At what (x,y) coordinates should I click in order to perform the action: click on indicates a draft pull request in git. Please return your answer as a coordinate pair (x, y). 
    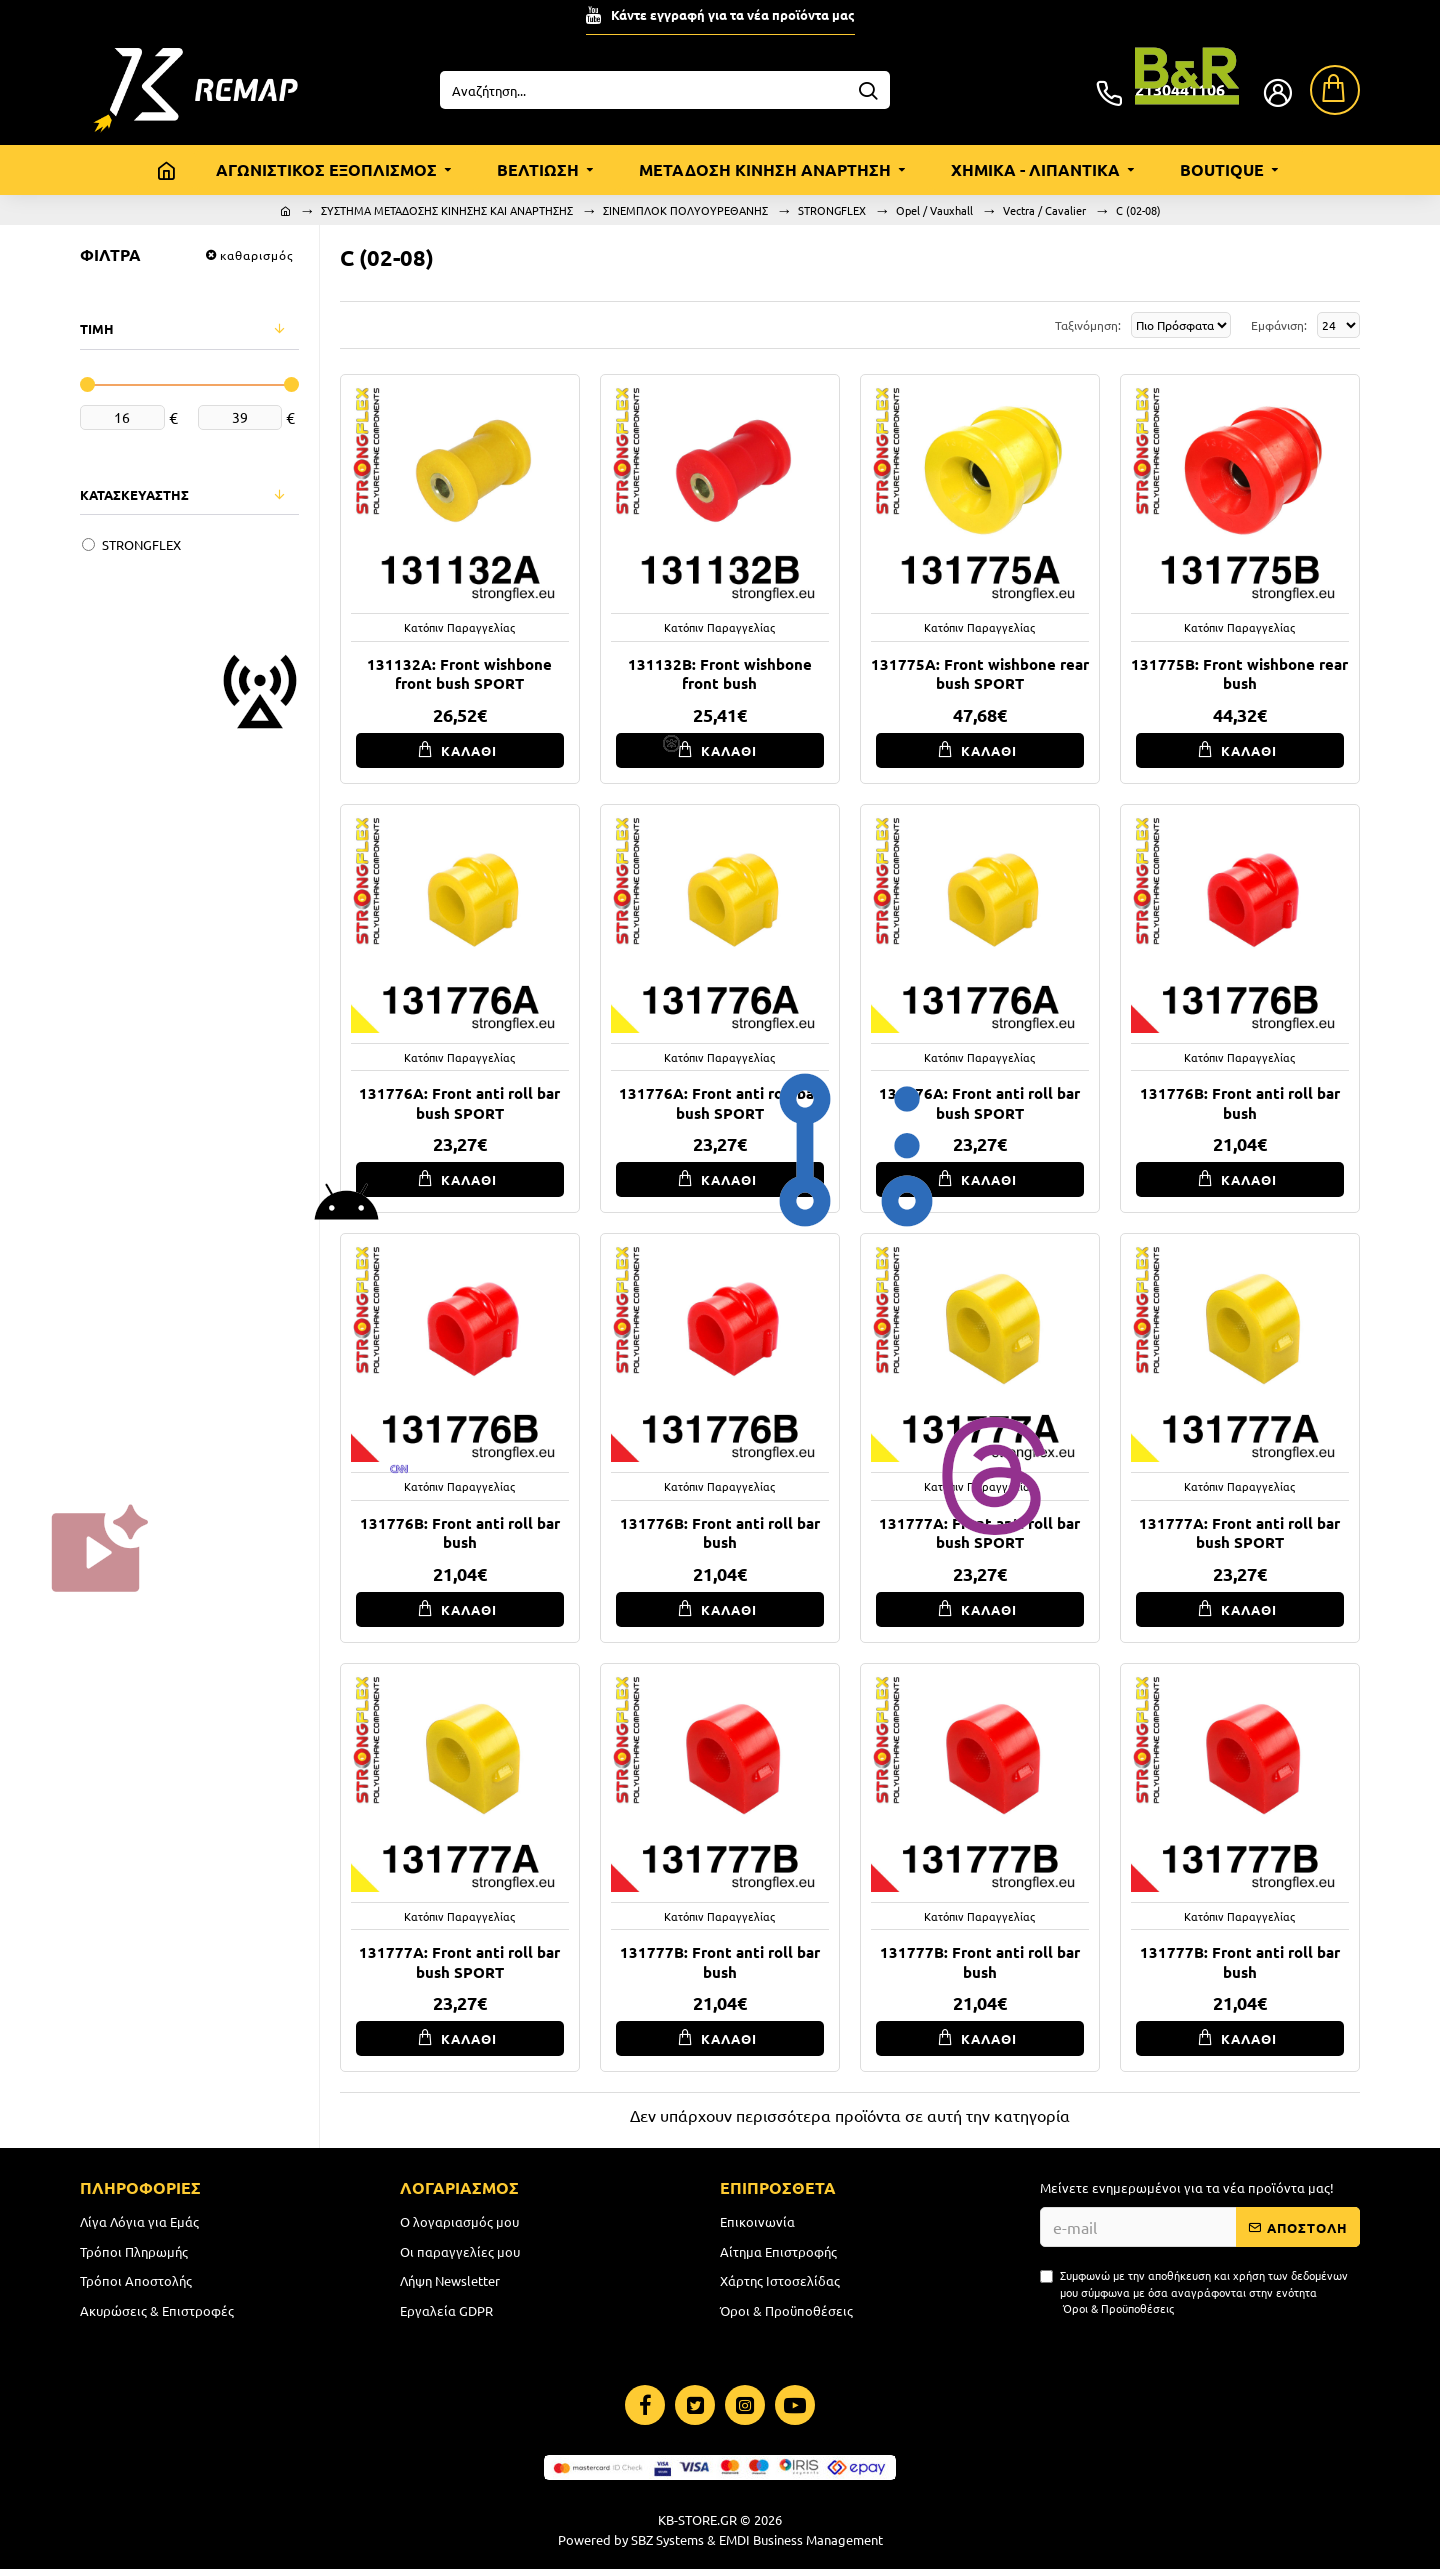
    Looking at the image, I should click on (856, 1150).